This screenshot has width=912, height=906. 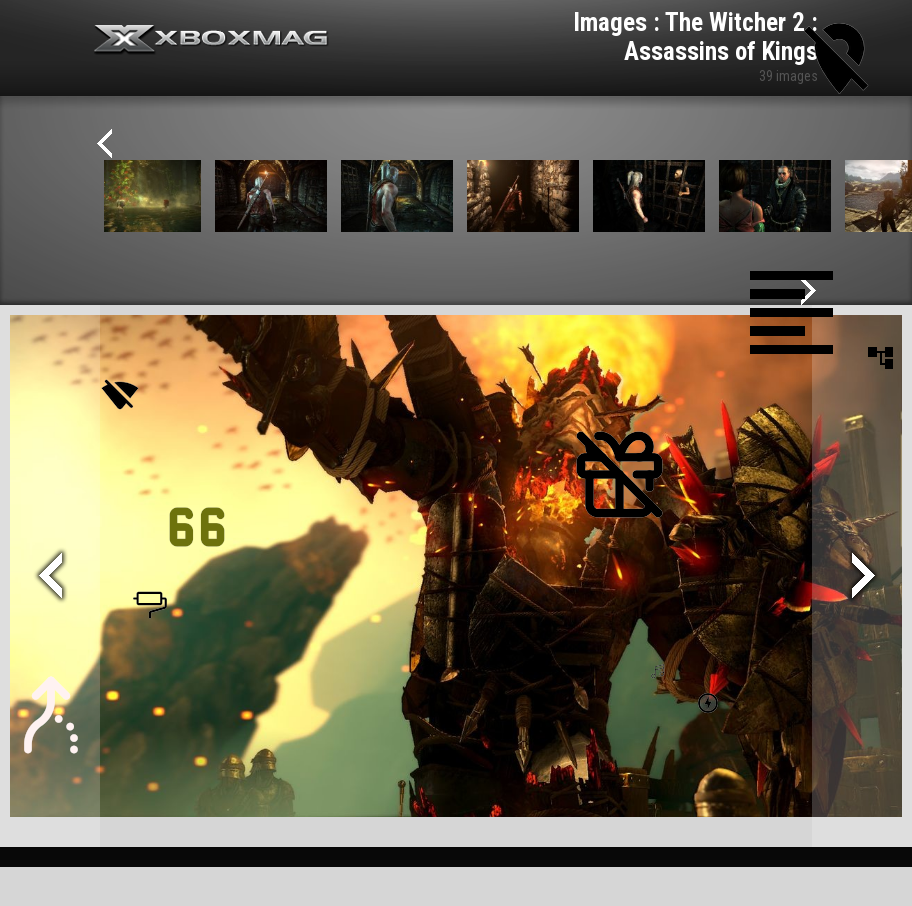 I want to click on gift or reward unavailable, so click(x=619, y=474).